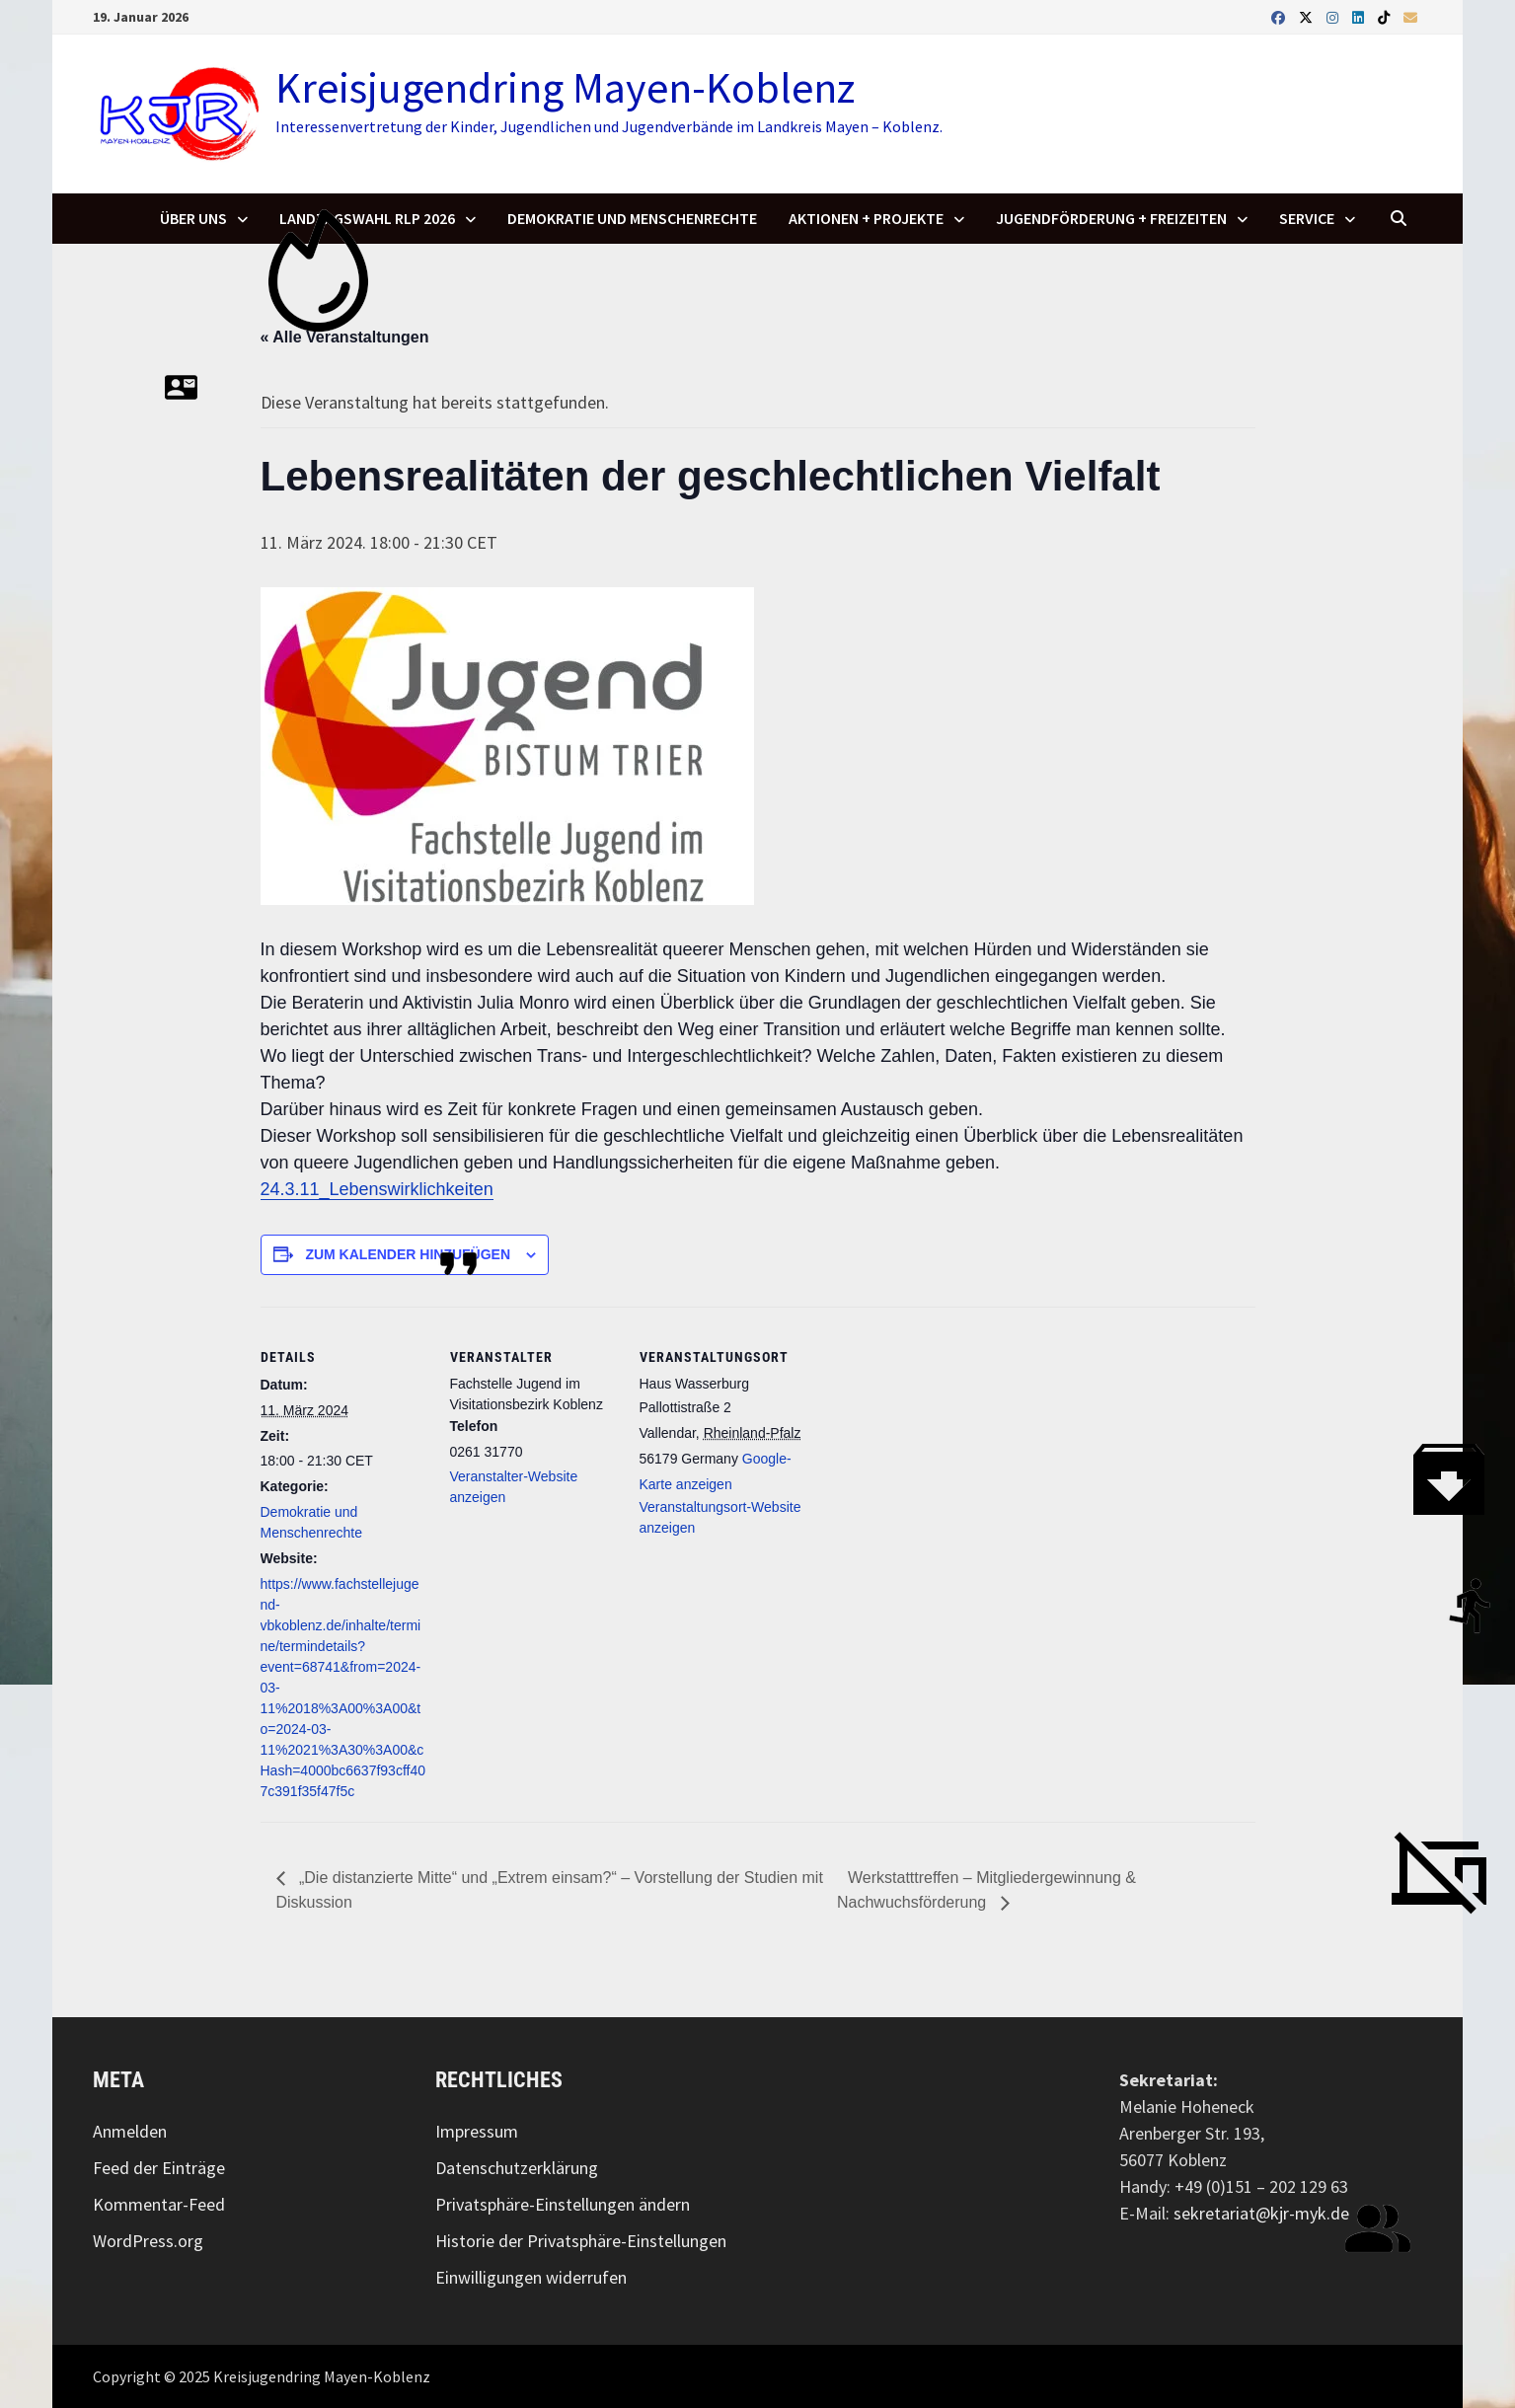 The width and height of the screenshot is (1515, 2408). What do you see at coordinates (1439, 1873) in the screenshot?
I see `device linking is disabled` at bounding box center [1439, 1873].